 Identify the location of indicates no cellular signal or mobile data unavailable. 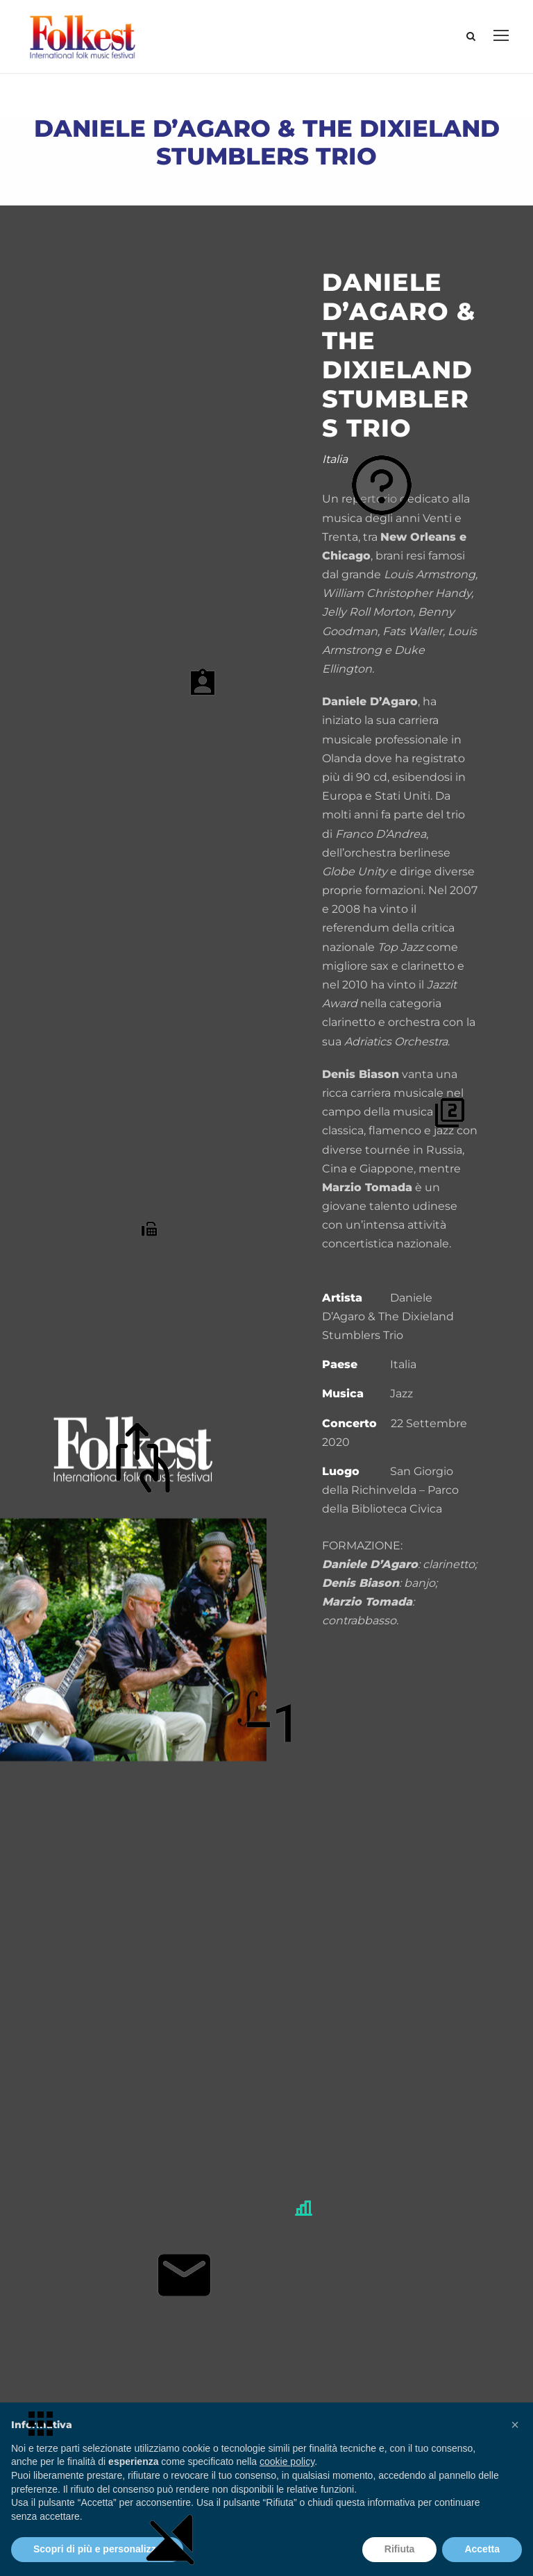
(170, 2539).